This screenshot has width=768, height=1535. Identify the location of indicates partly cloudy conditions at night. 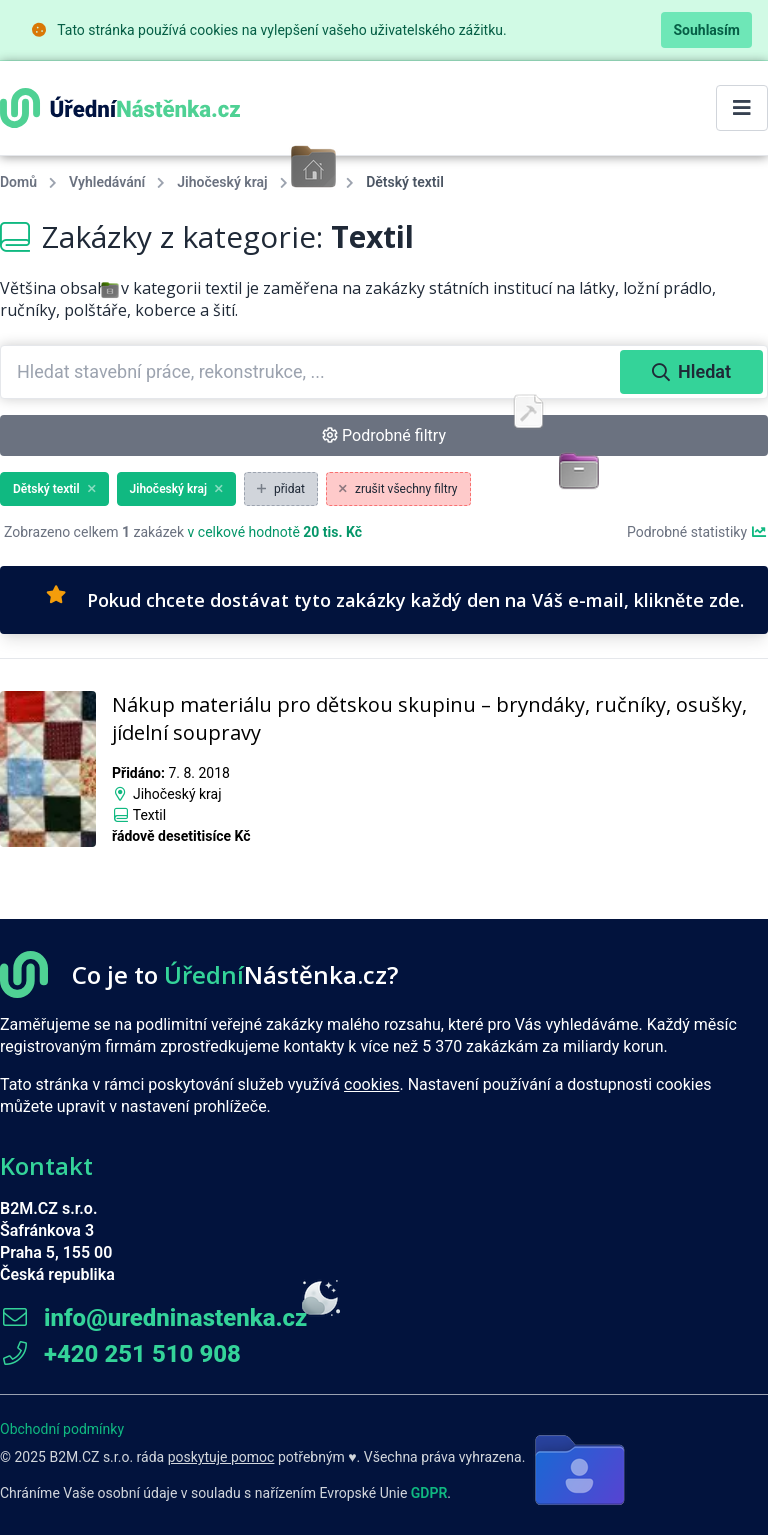
(321, 1298).